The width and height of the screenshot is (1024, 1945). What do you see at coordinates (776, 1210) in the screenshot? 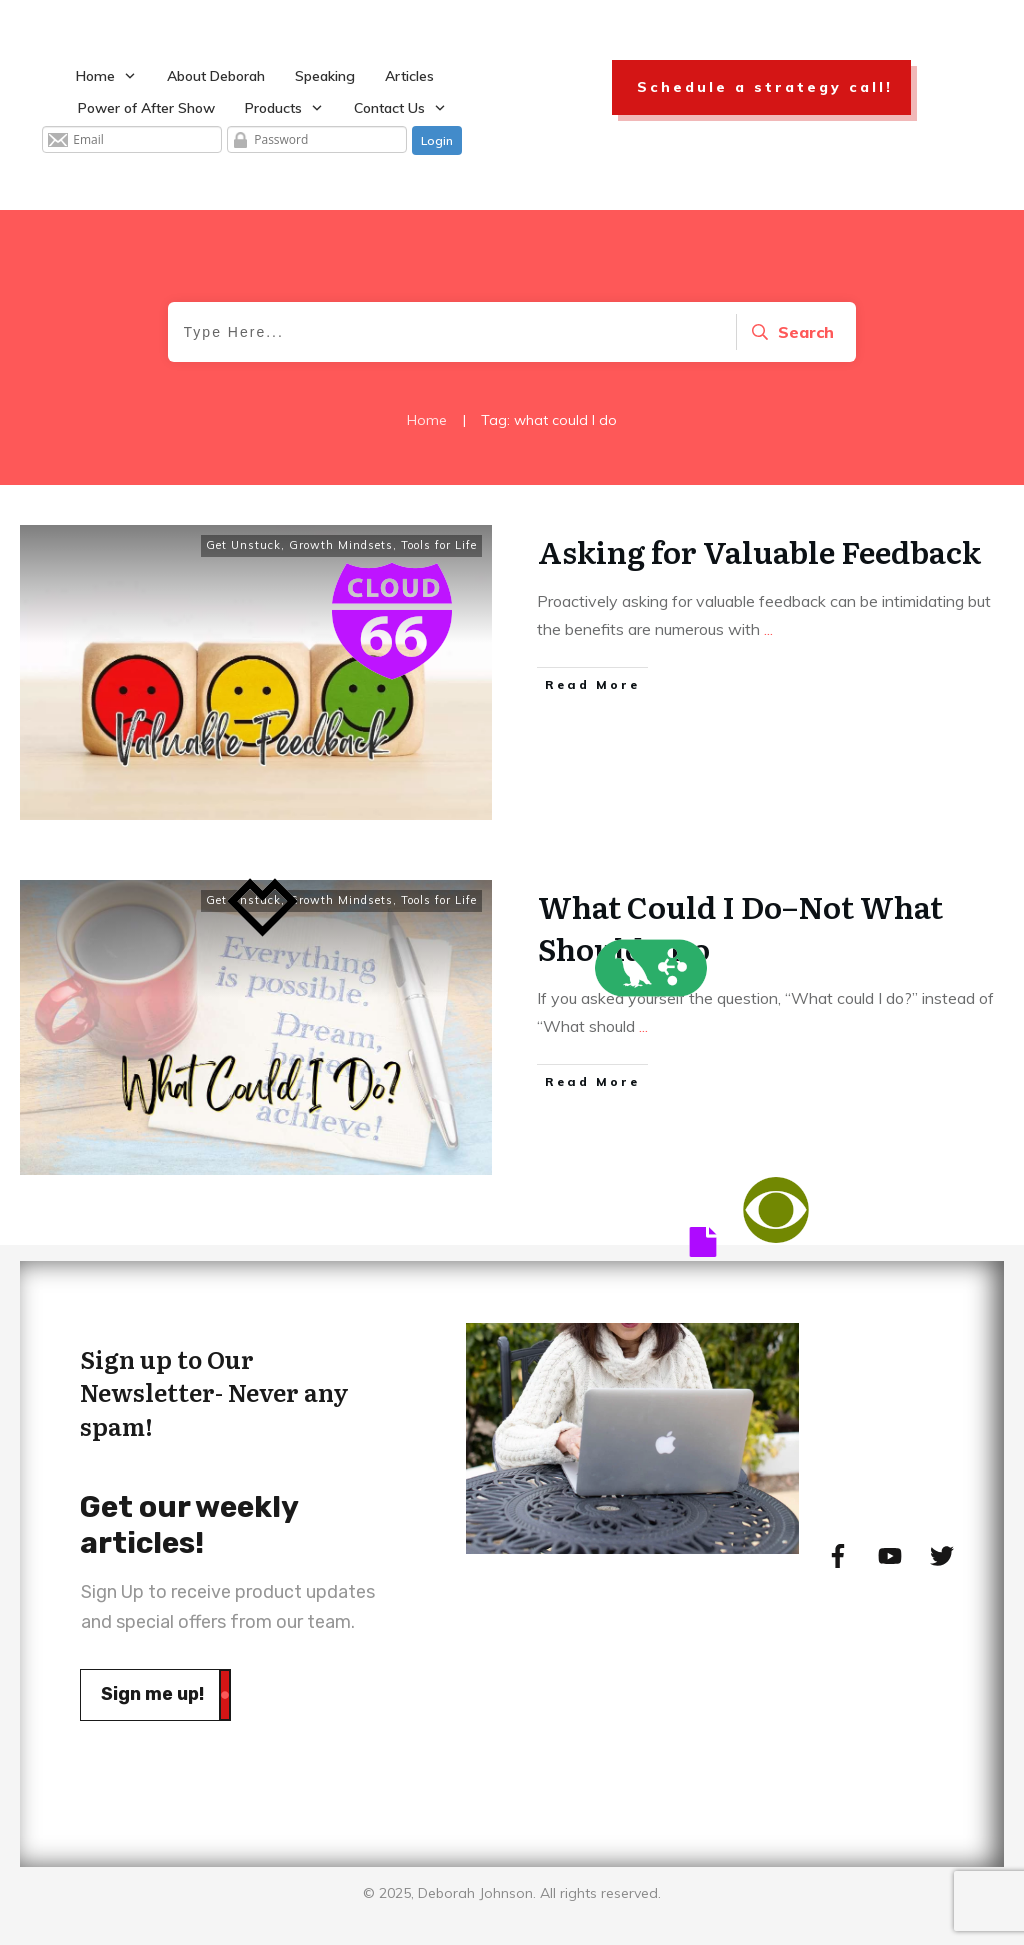
I see `CBS network logo` at bounding box center [776, 1210].